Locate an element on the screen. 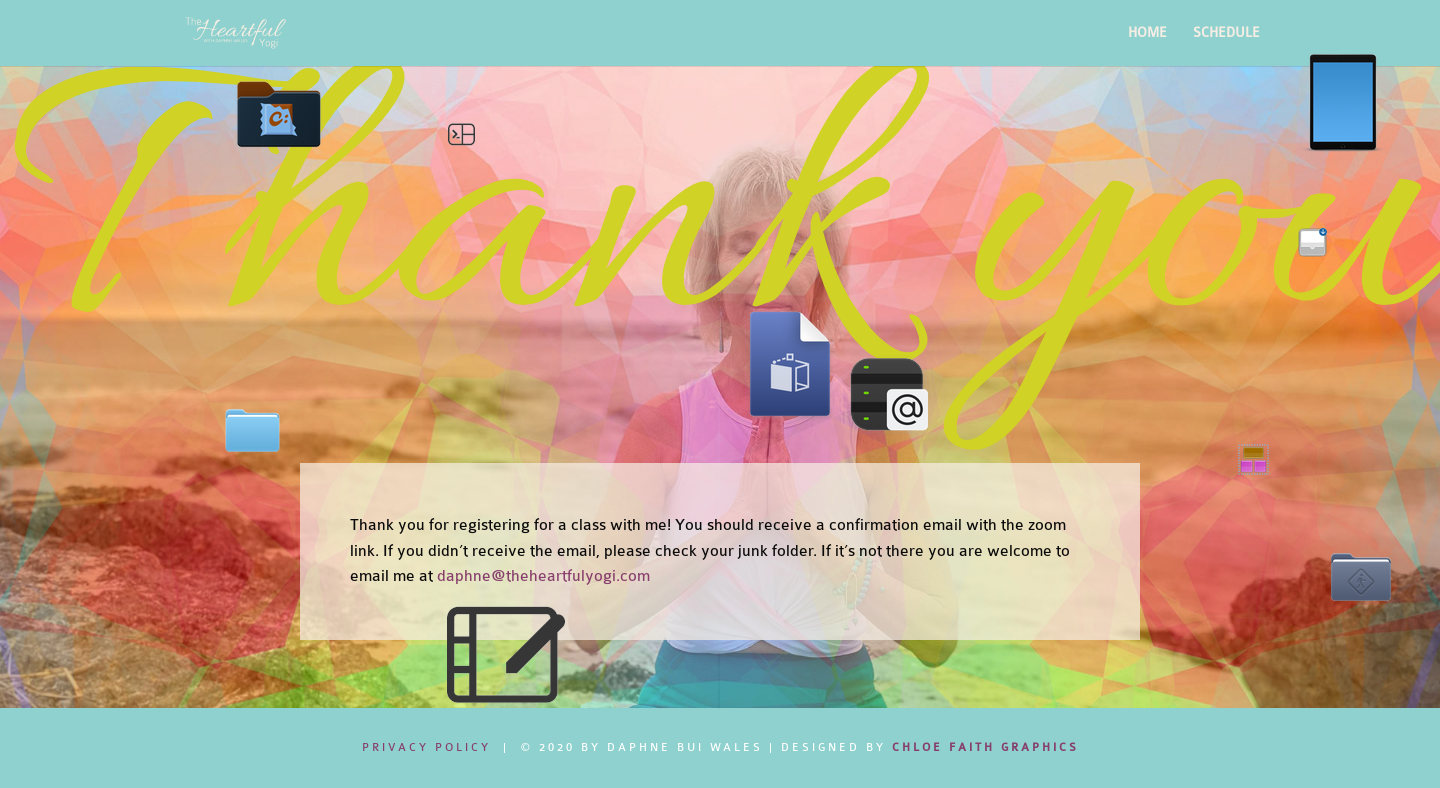 The height and width of the screenshot is (788, 1440). open your email inbox is located at coordinates (1312, 242).